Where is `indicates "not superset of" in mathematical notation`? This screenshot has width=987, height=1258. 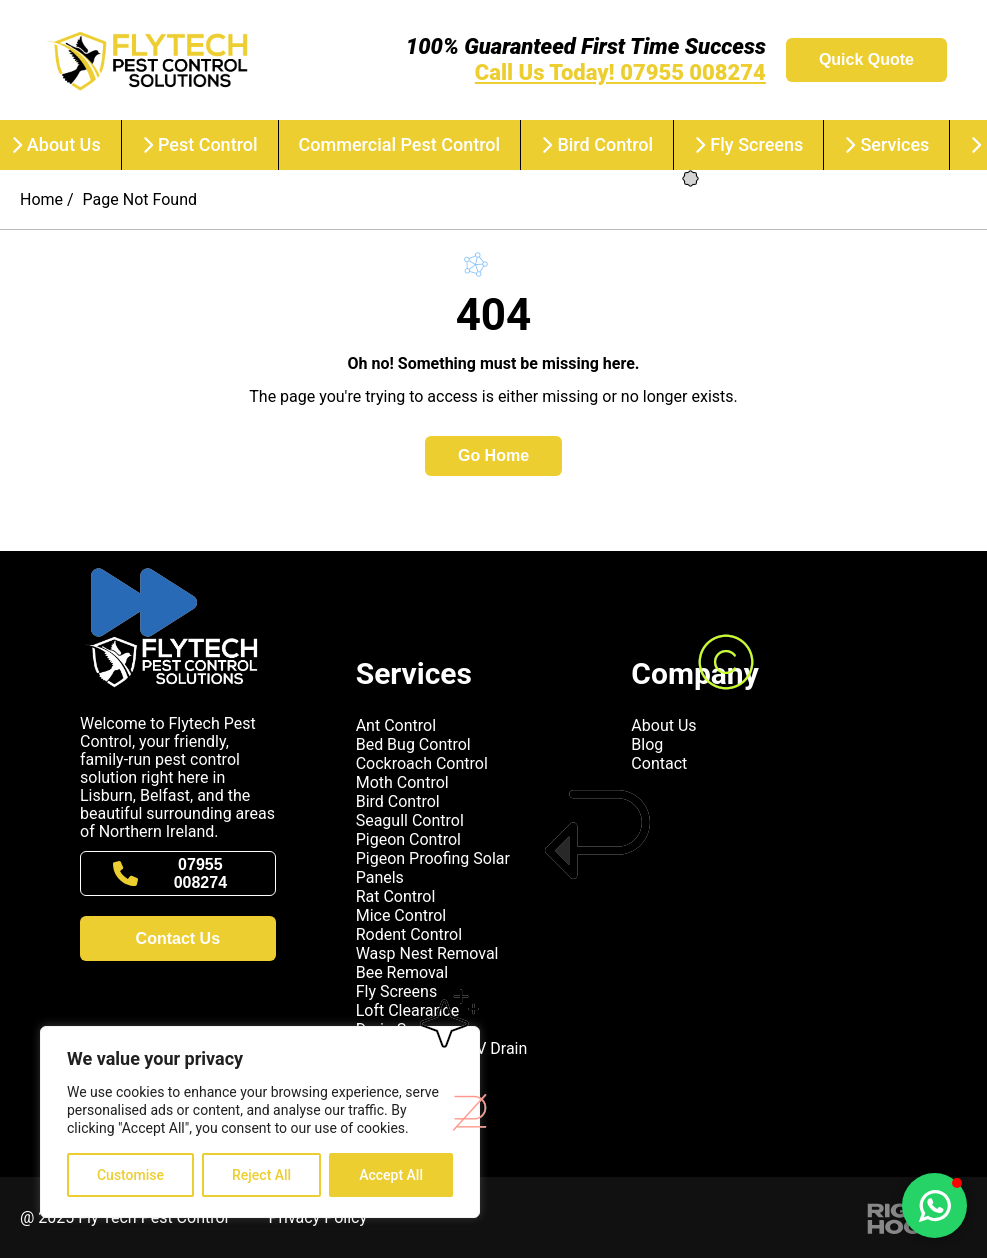 indicates "not superset of" in mathematical notation is located at coordinates (469, 1112).